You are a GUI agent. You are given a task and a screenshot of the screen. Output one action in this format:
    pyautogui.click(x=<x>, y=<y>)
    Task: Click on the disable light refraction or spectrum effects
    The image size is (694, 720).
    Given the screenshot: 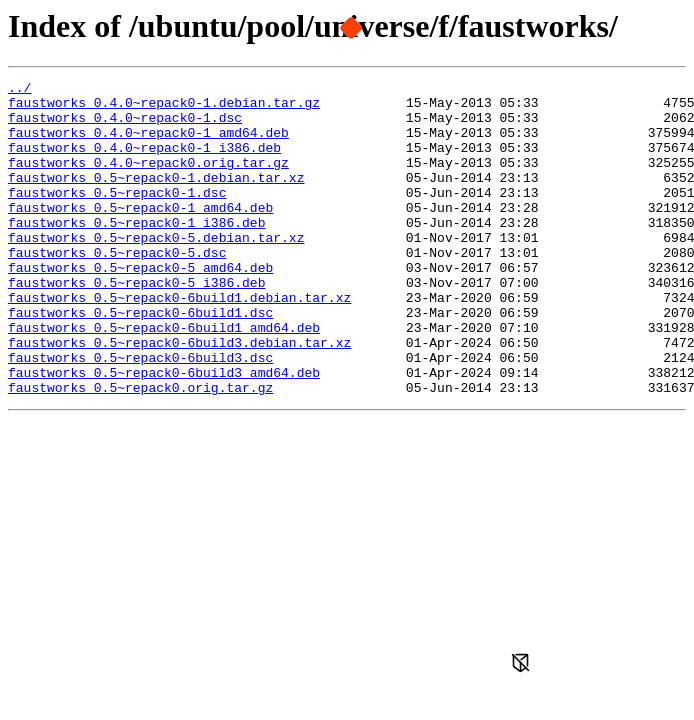 What is the action you would take?
    pyautogui.click(x=520, y=662)
    